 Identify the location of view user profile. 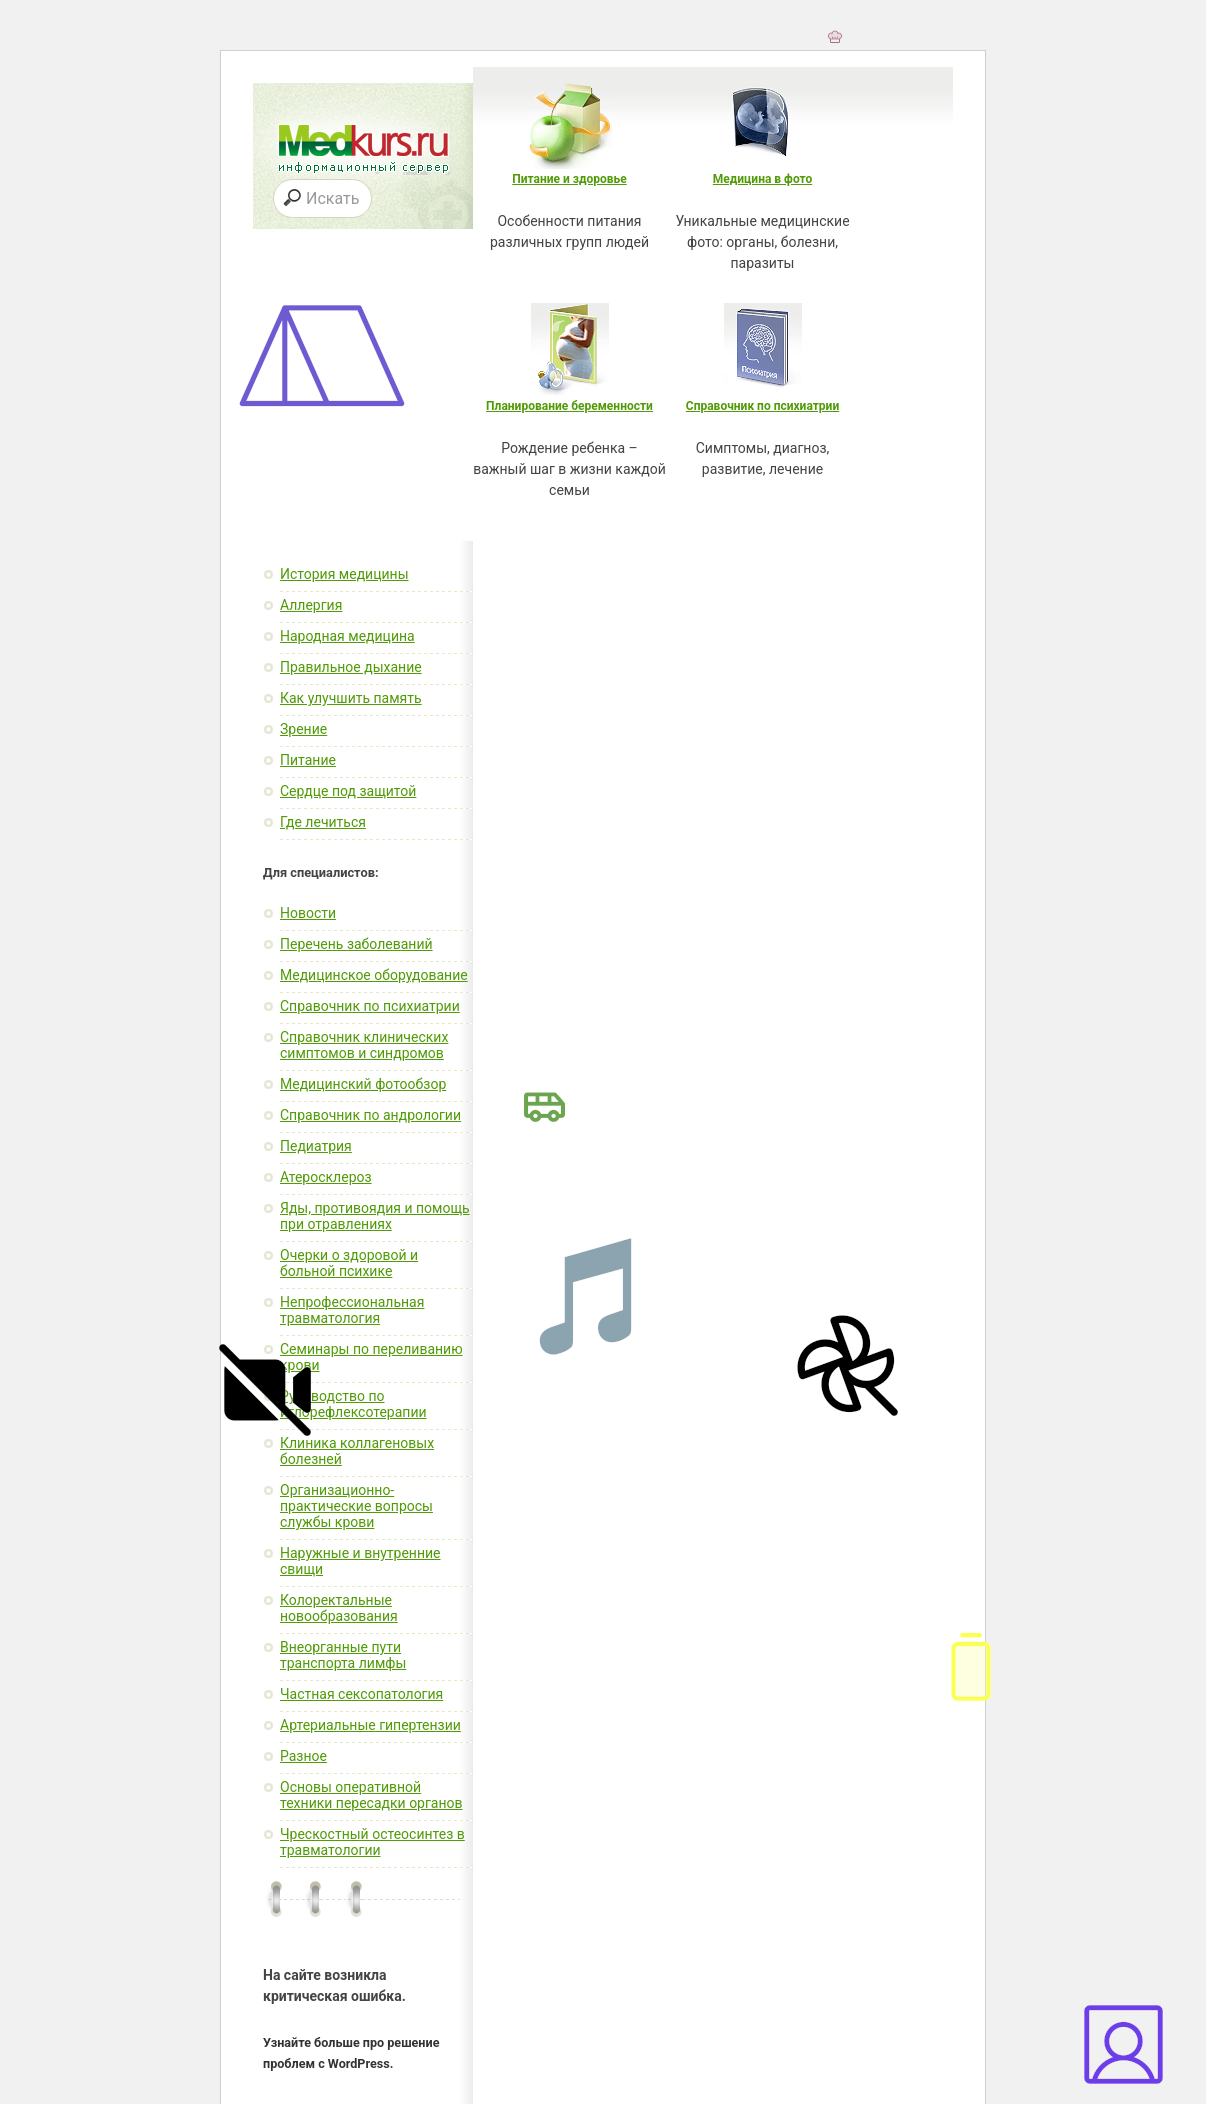
(1123, 2044).